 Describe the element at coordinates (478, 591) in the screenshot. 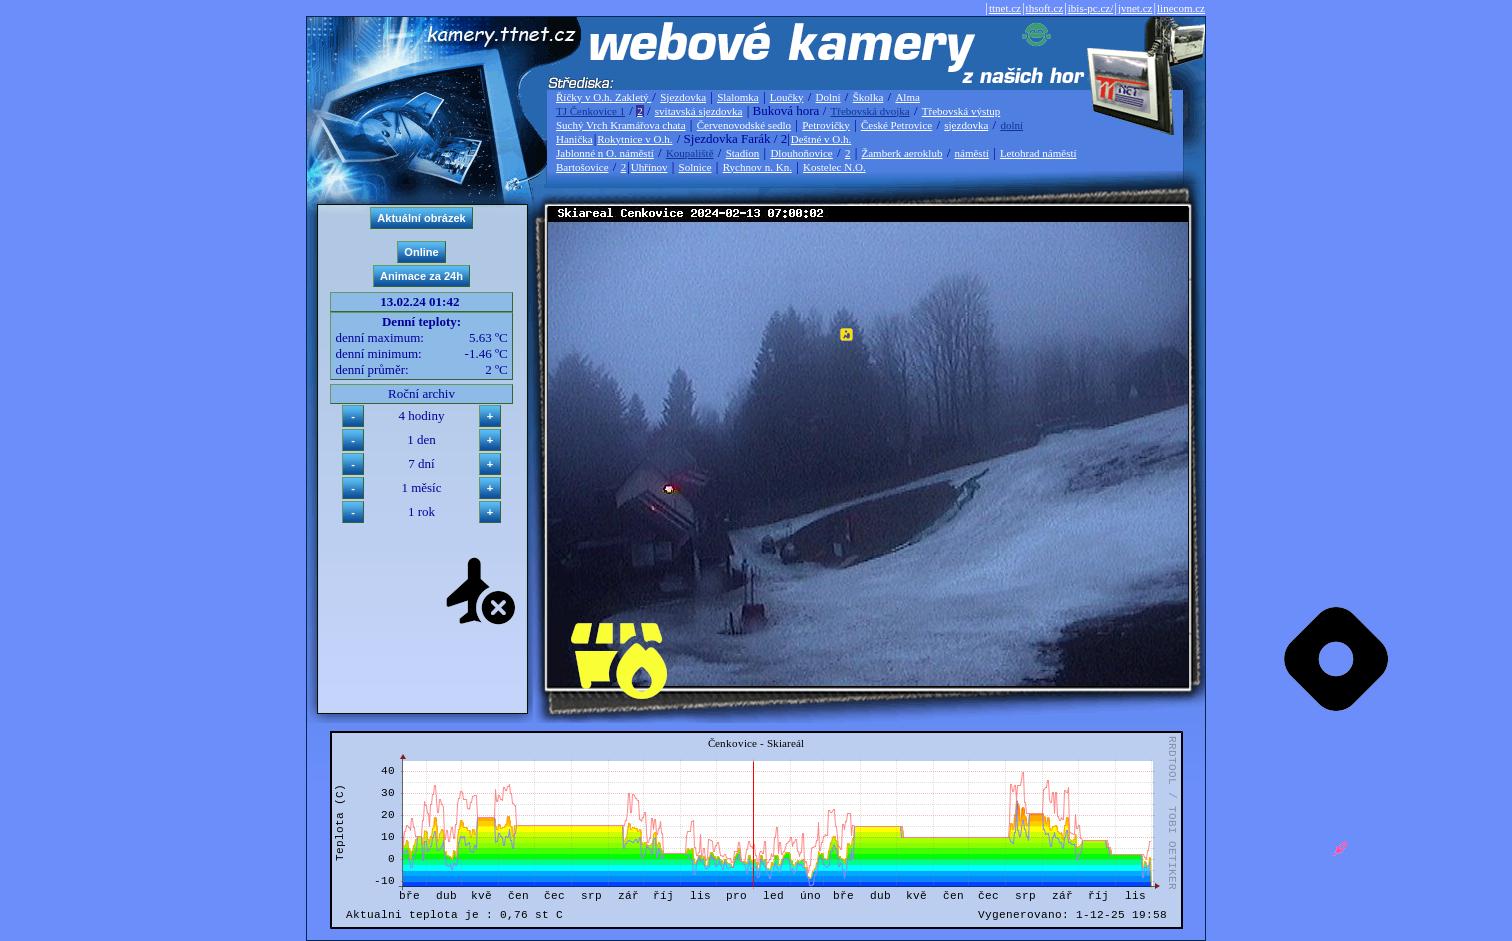

I see `cancel flight booking` at that location.